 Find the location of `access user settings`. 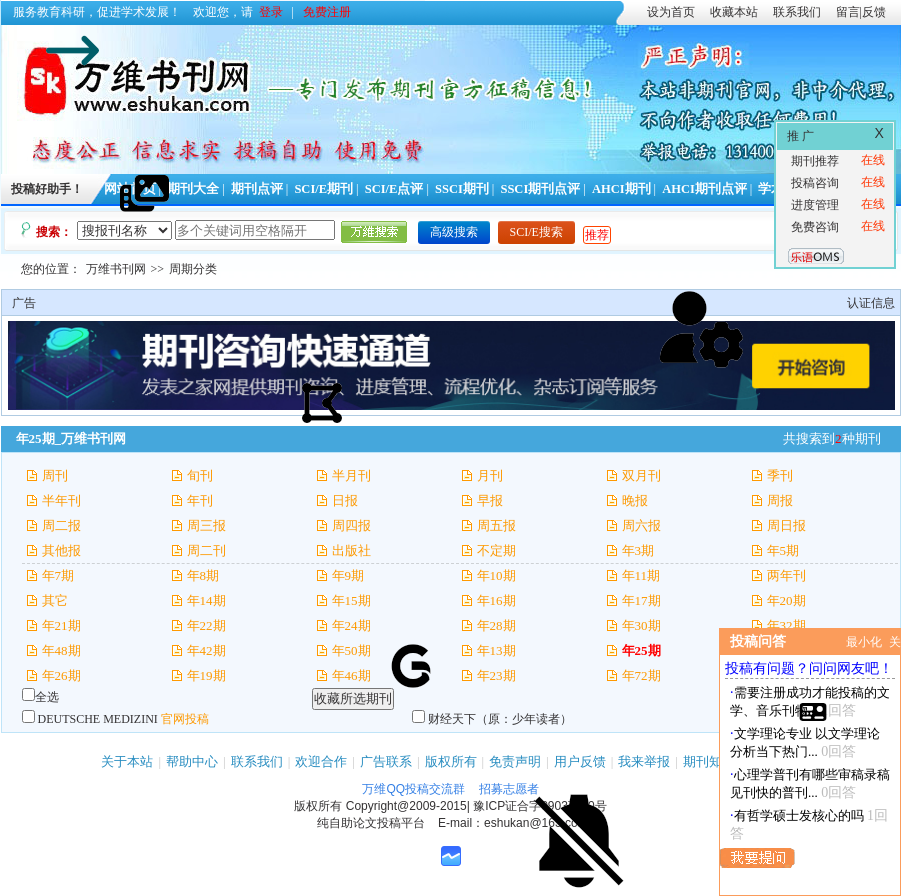

access user settings is located at coordinates (698, 326).